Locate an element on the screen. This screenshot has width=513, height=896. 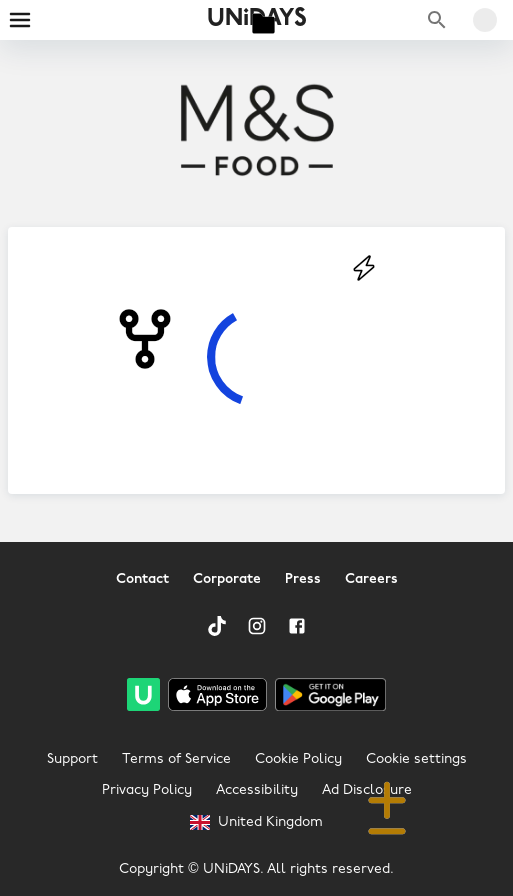
open folder or directory is located at coordinates (263, 23).